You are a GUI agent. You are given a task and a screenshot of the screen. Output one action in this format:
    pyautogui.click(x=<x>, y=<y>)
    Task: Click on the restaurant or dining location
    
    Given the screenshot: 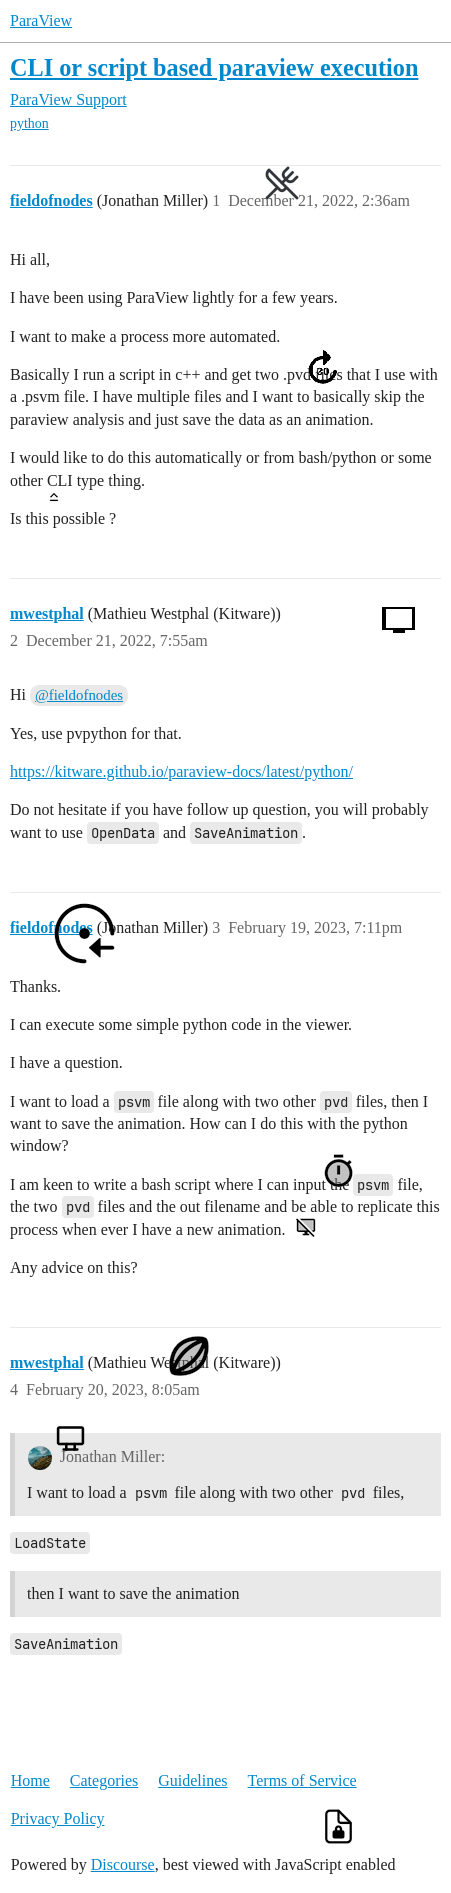 What is the action you would take?
    pyautogui.click(x=282, y=183)
    